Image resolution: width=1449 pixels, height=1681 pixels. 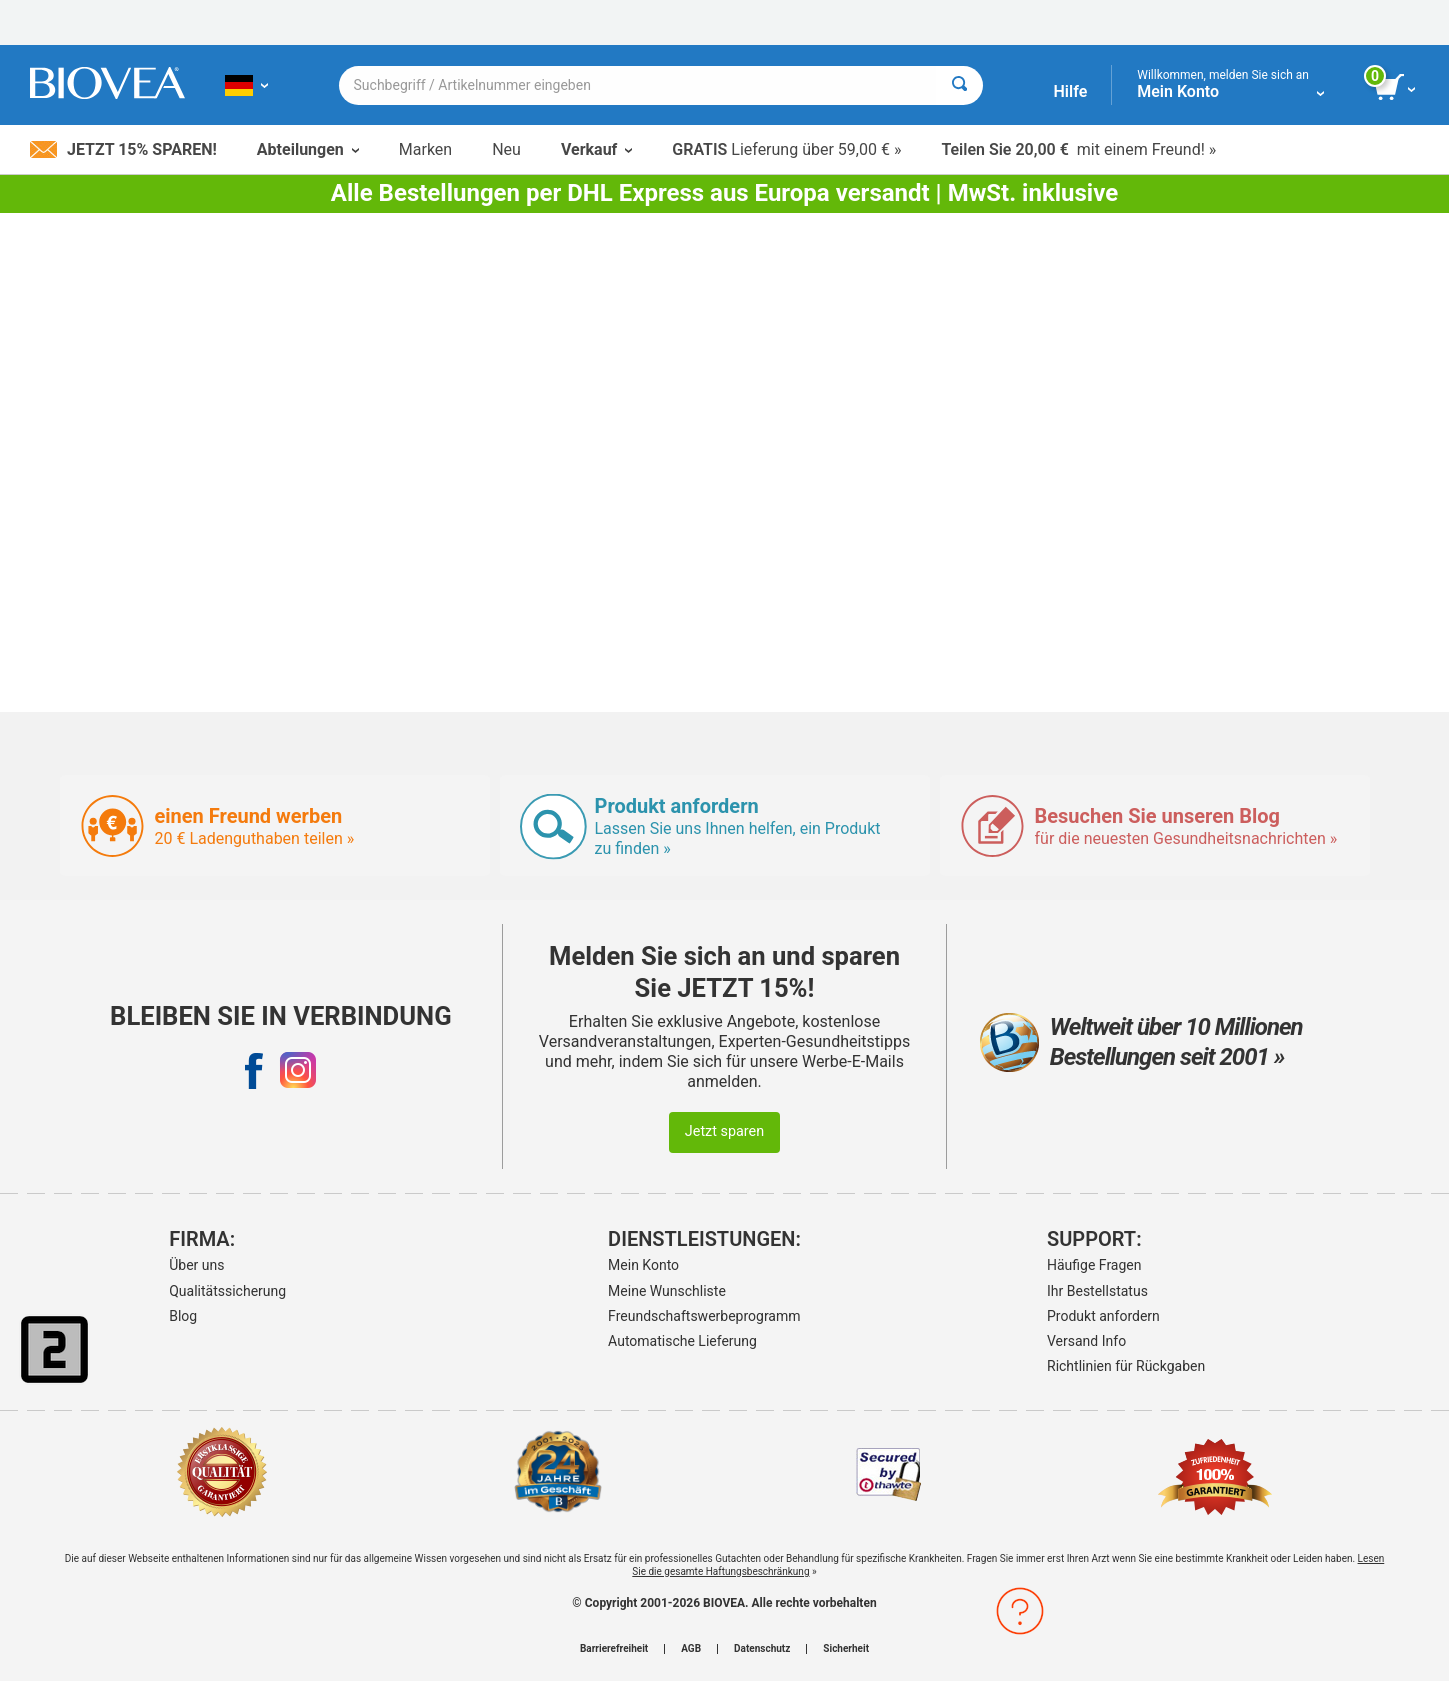 What do you see at coordinates (54, 1349) in the screenshot?
I see `indicates step two in a multi-step process` at bounding box center [54, 1349].